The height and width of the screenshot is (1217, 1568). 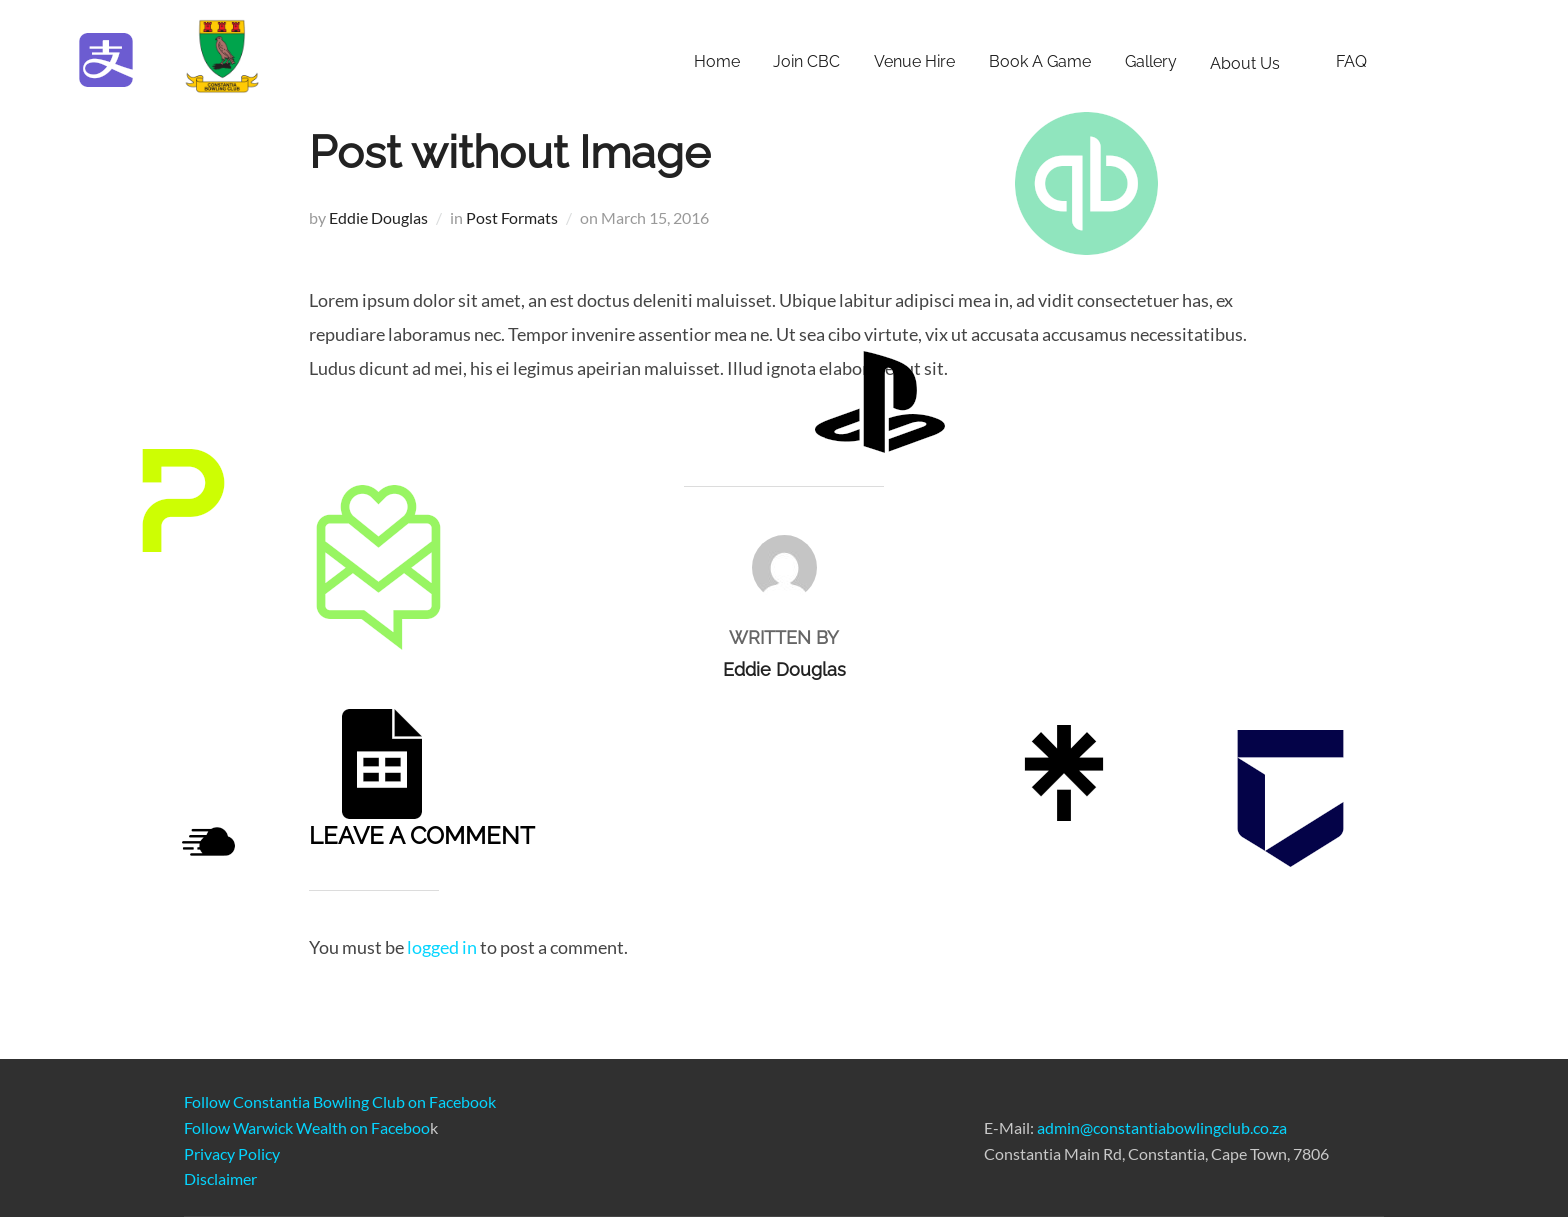 What do you see at coordinates (106, 60) in the screenshot?
I see `pay with Alipay` at bounding box center [106, 60].